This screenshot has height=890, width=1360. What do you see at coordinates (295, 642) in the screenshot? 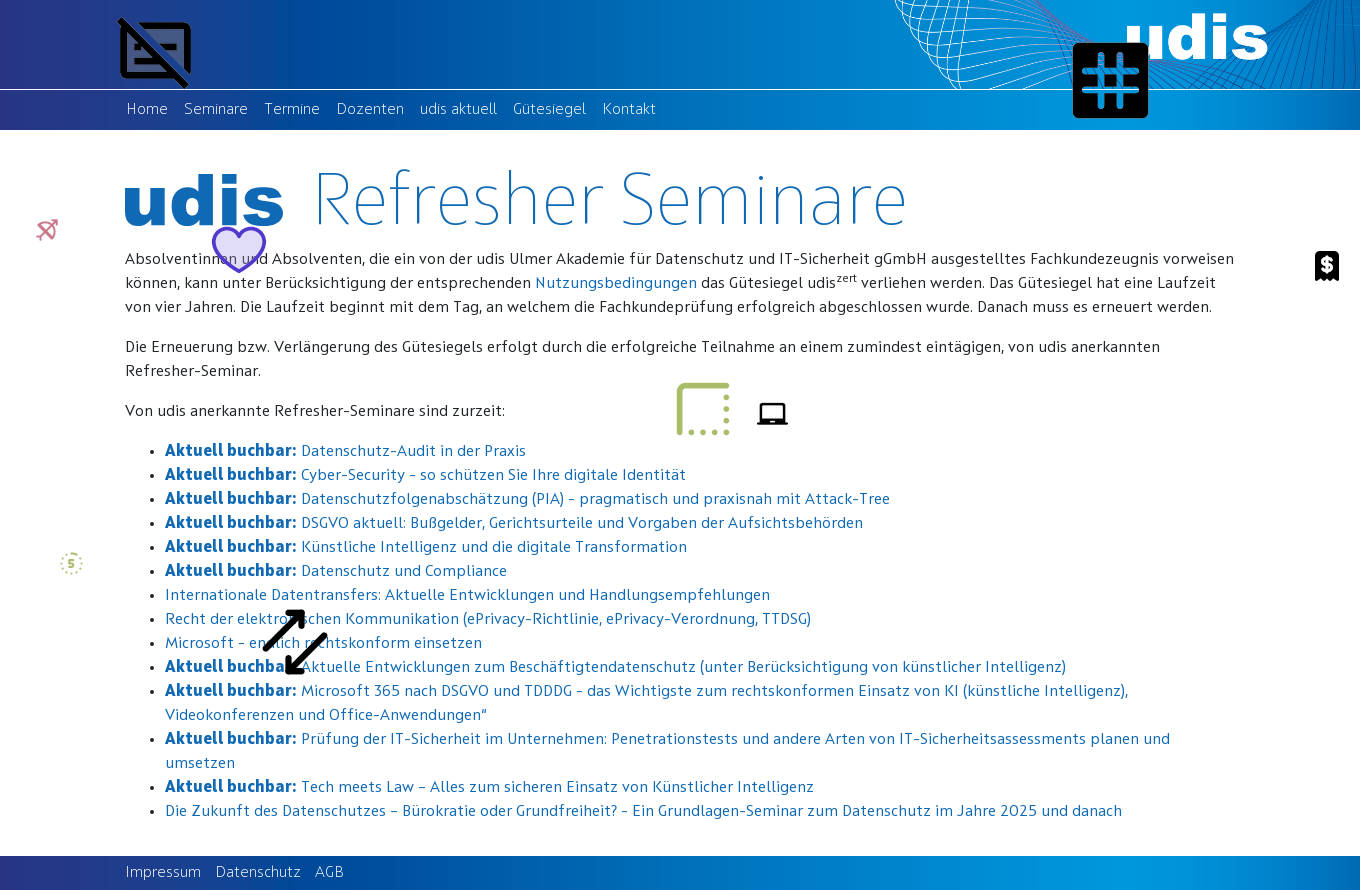
I see `resize element diagonally` at bounding box center [295, 642].